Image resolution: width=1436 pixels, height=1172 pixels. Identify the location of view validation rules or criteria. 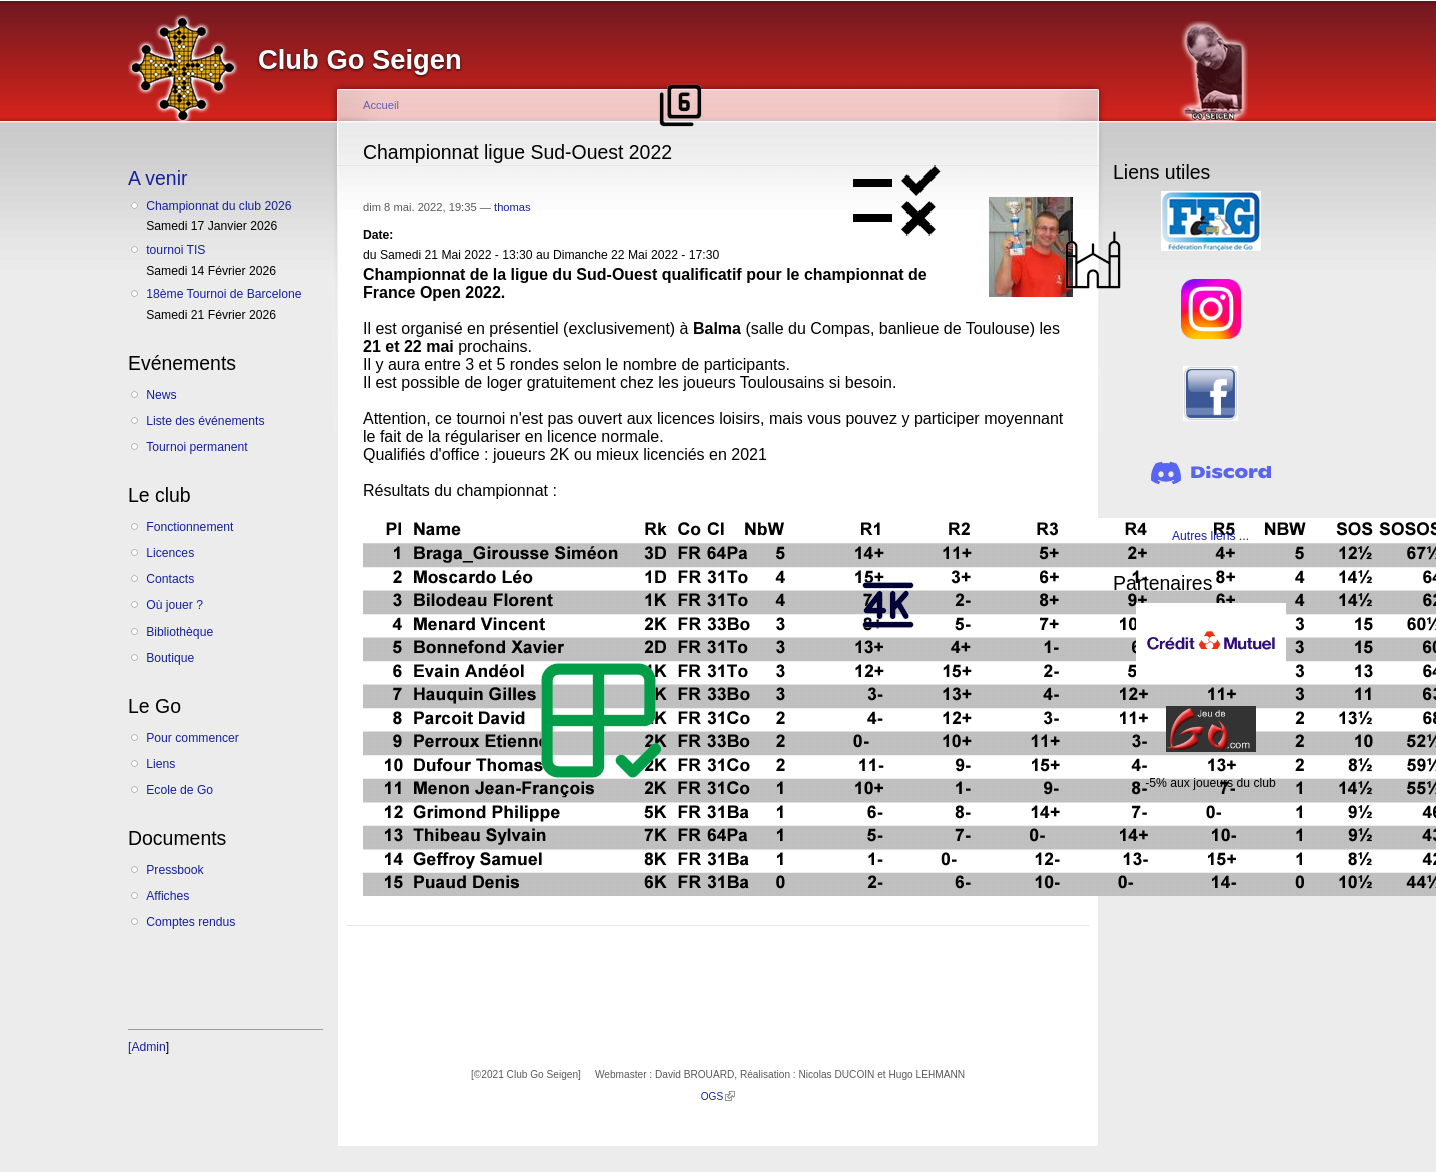
(896, 200).